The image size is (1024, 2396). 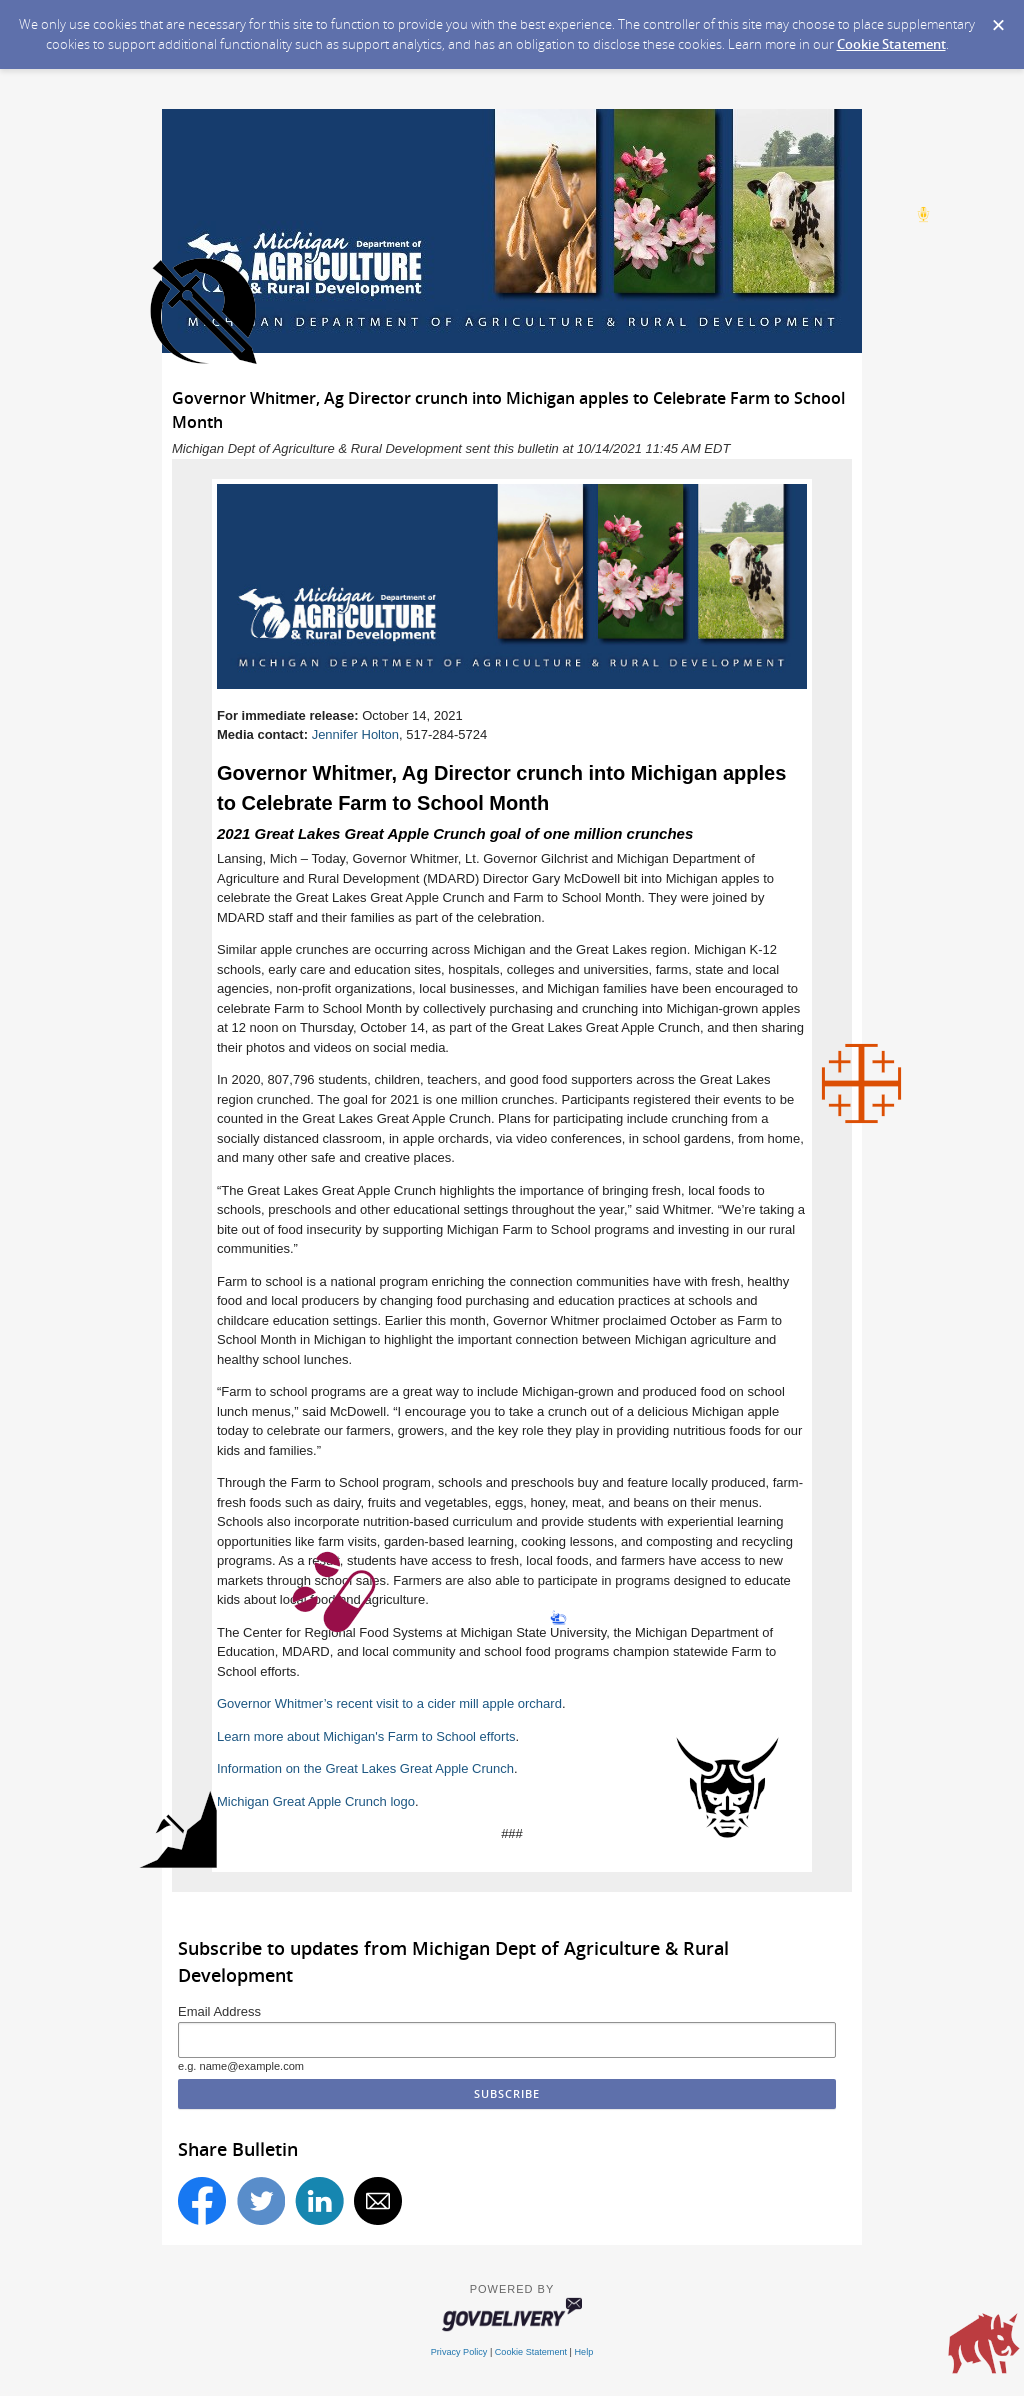 I want to click on attack or combat action button, so click(x=203, y=311).